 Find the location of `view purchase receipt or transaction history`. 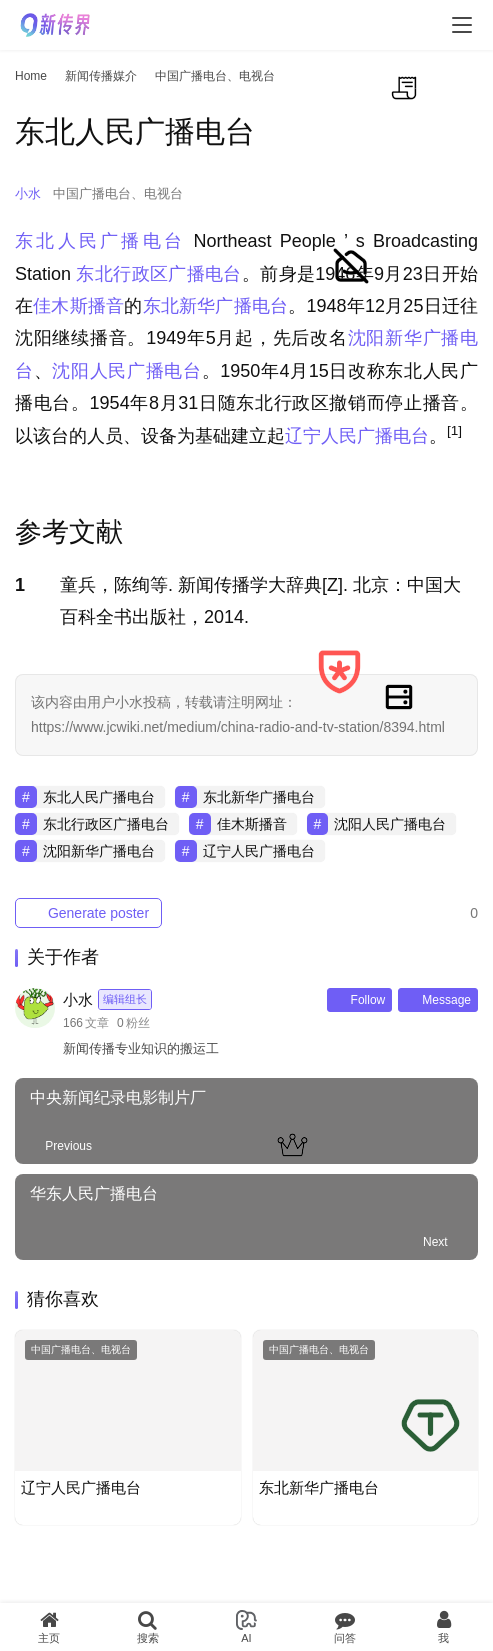

view purchase receipt or transaction history is located at coordinates (404, 88).